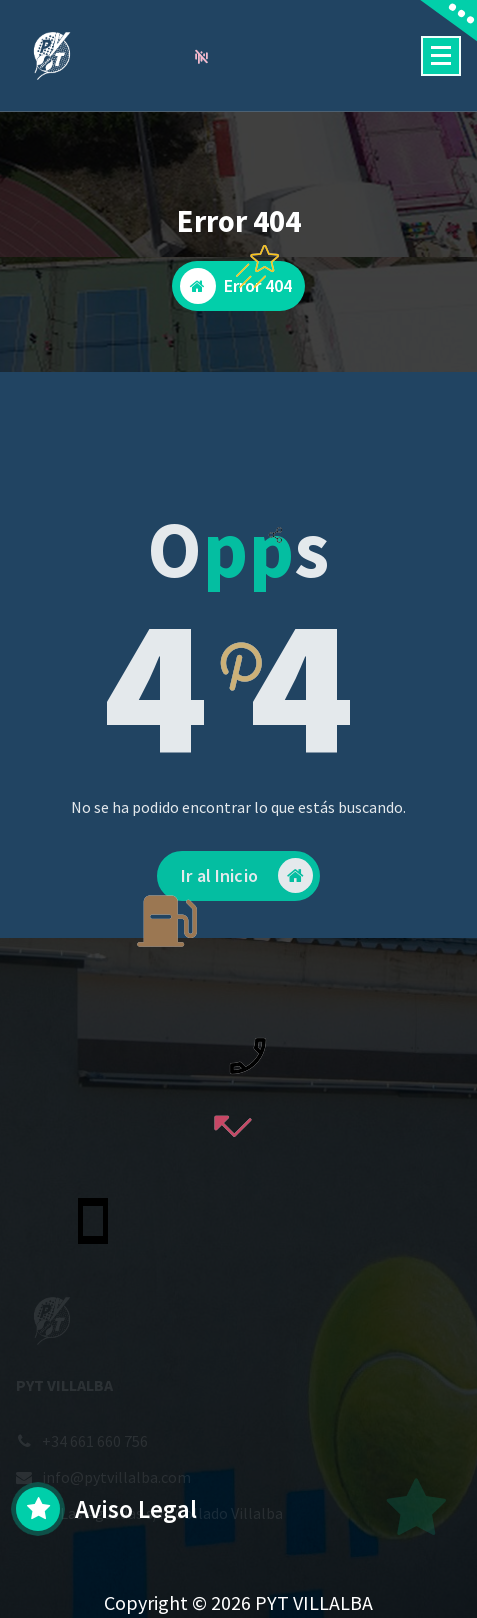  I want to click on make a phone call, so click(248, 1056).